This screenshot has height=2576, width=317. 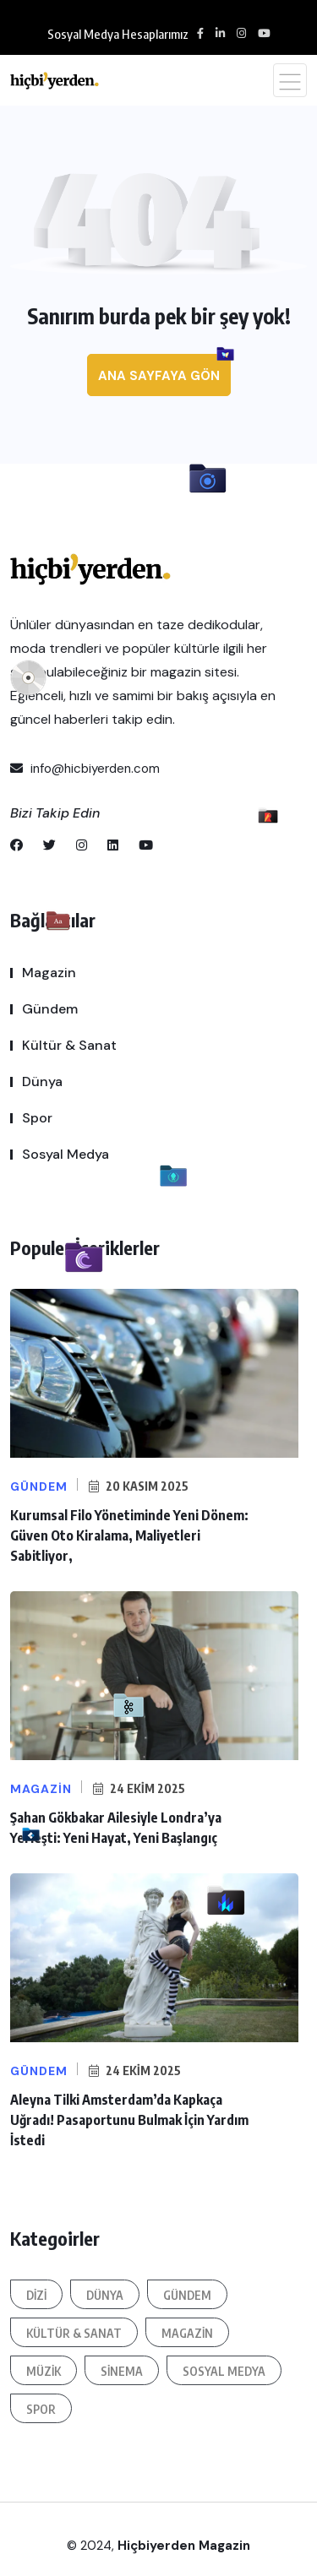 What do you see at coordinates (207, 479) in the screenshot?
I see `open ionic framework project folder` at bounding box center [207, 479].